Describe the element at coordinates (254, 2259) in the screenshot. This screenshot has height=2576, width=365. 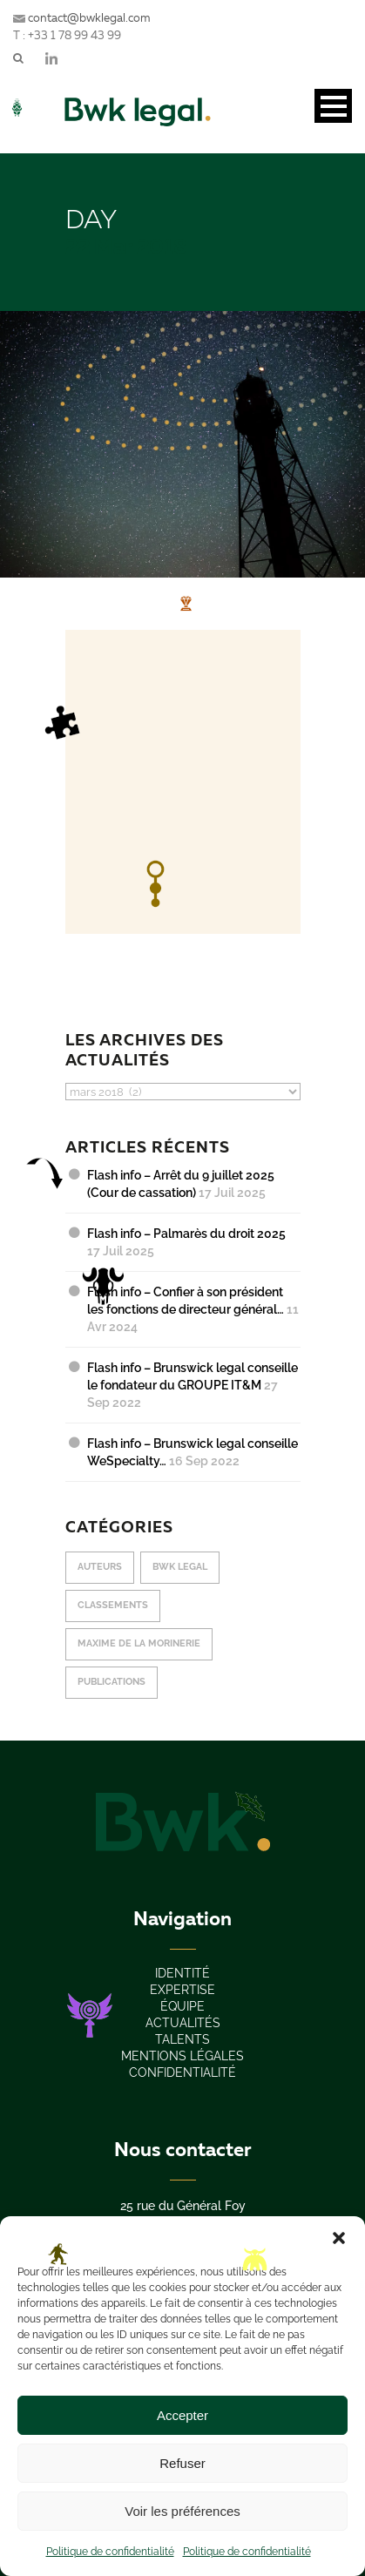
I see `select brute character class` at that location.